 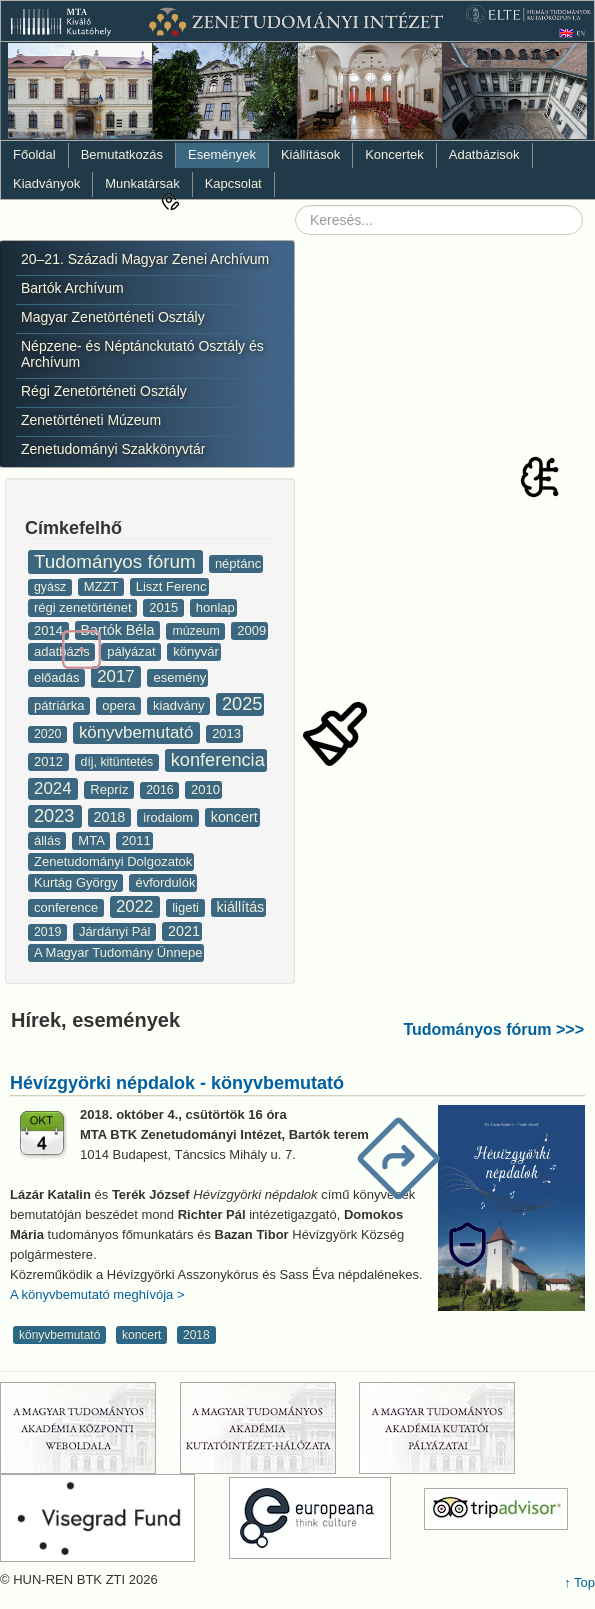 What do you see at coordinates (335, 734) in the screenshot?
I see `customize appearance or theme settings` at bounding box center [335, 734].